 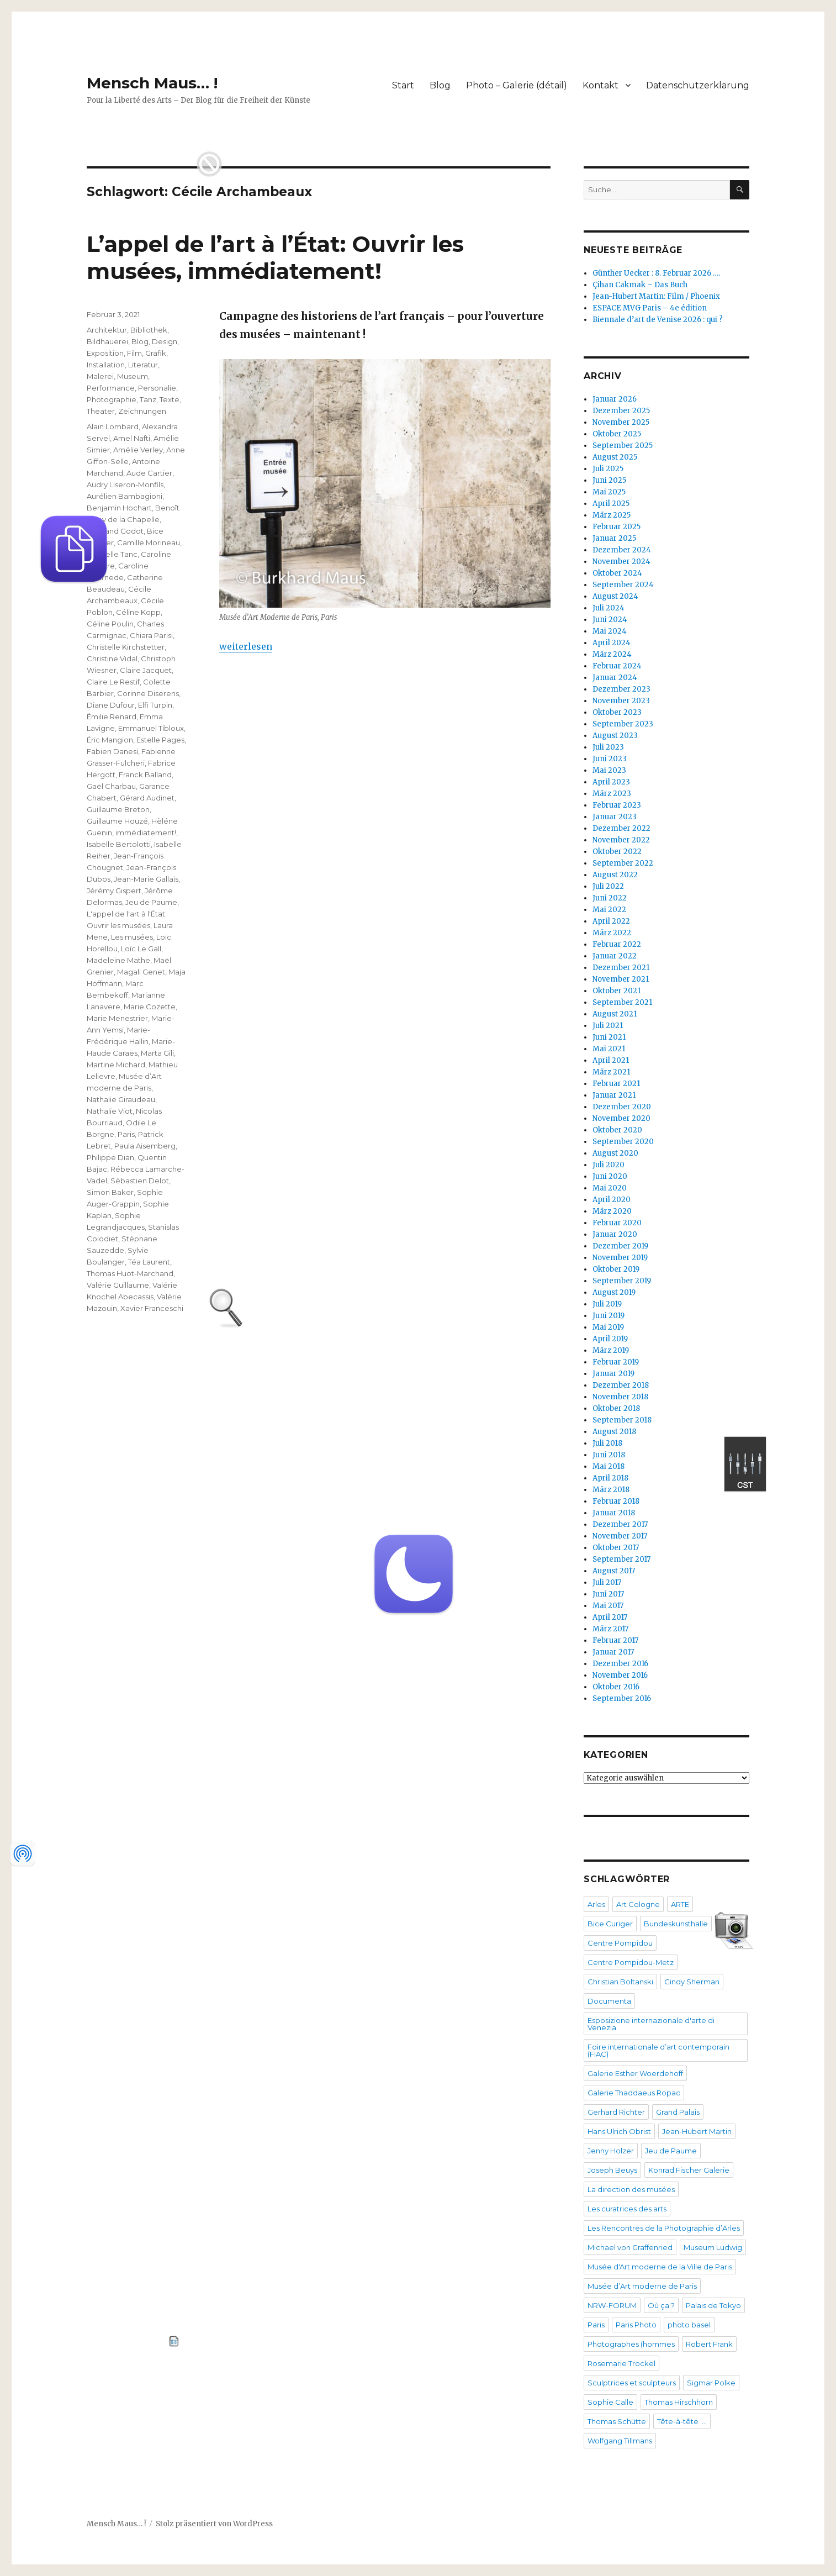 What do you see at coordinates (414, 1574) in the screenshot?
I see `enable focus mode to silence notifications` at bounding box center [414, 1574].